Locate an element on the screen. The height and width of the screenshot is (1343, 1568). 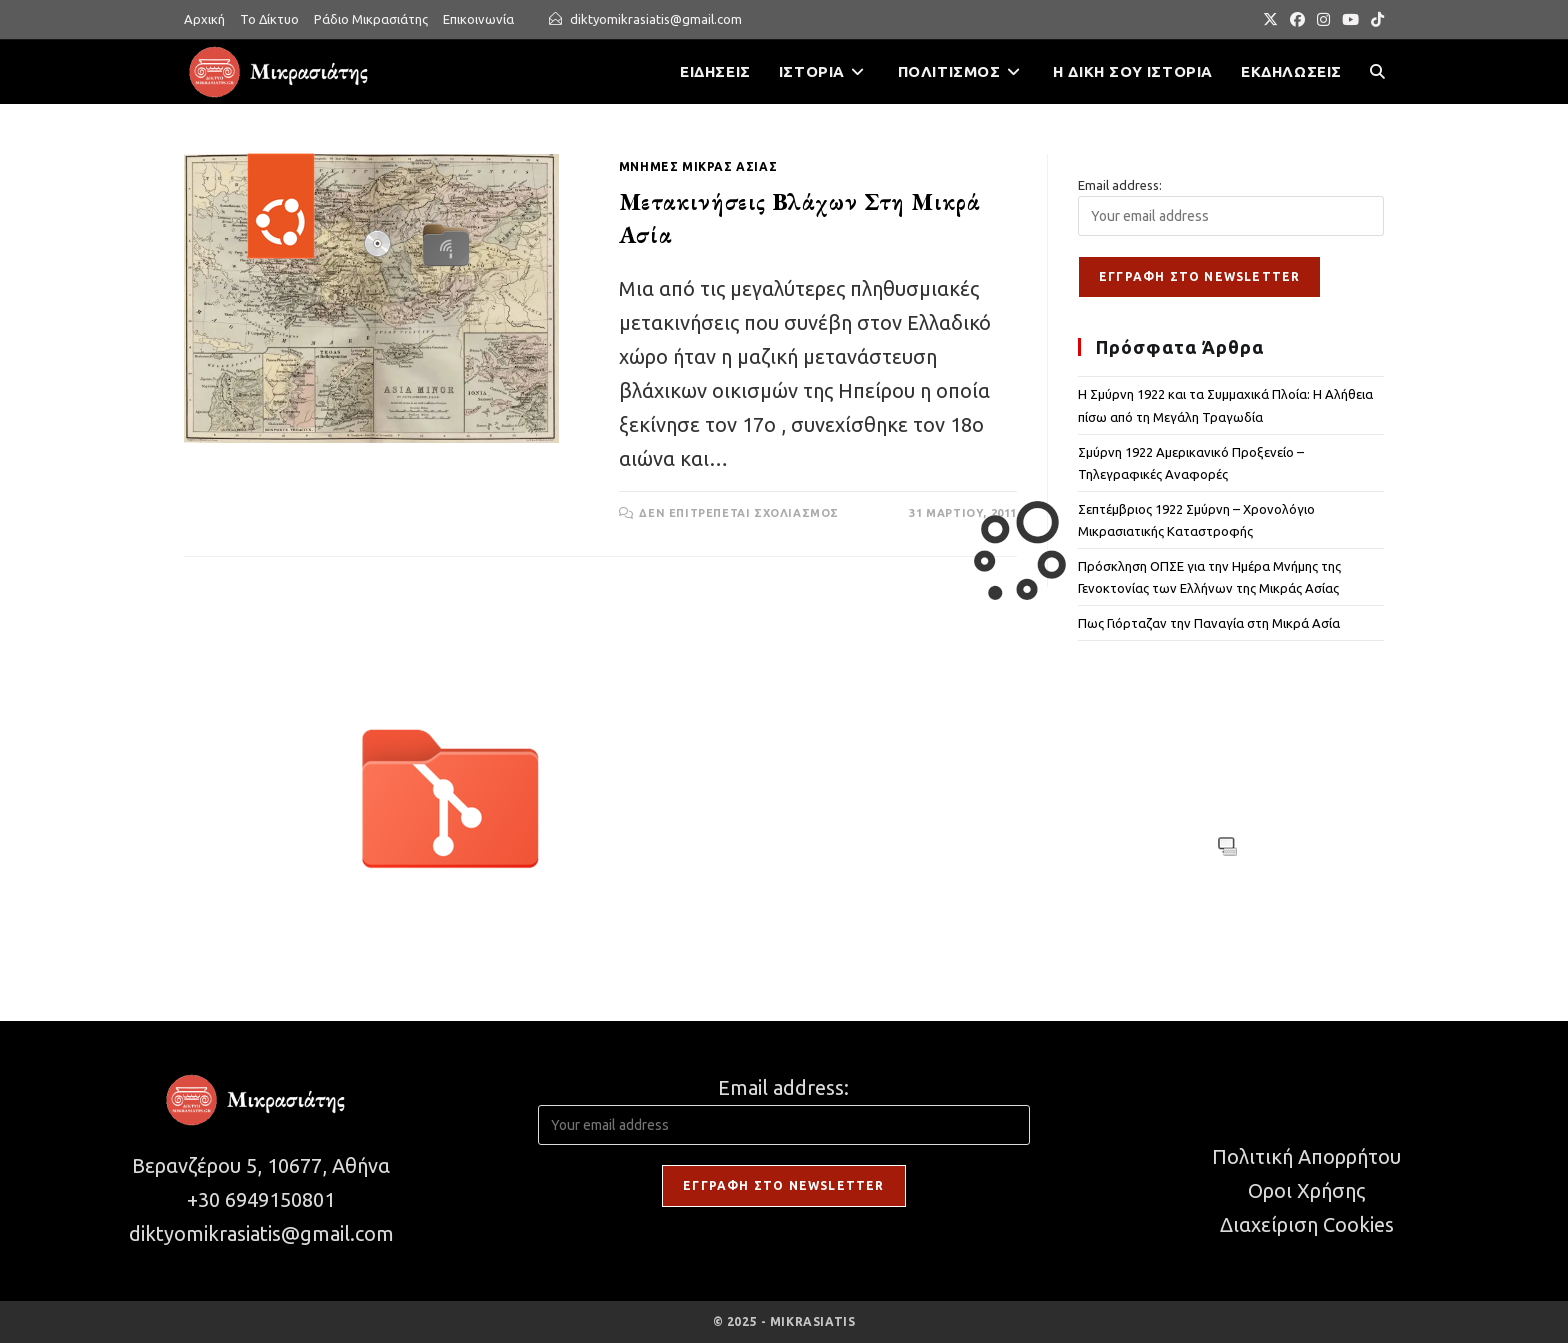
access computer or desktop settings is located at coordinates (1227, 846).